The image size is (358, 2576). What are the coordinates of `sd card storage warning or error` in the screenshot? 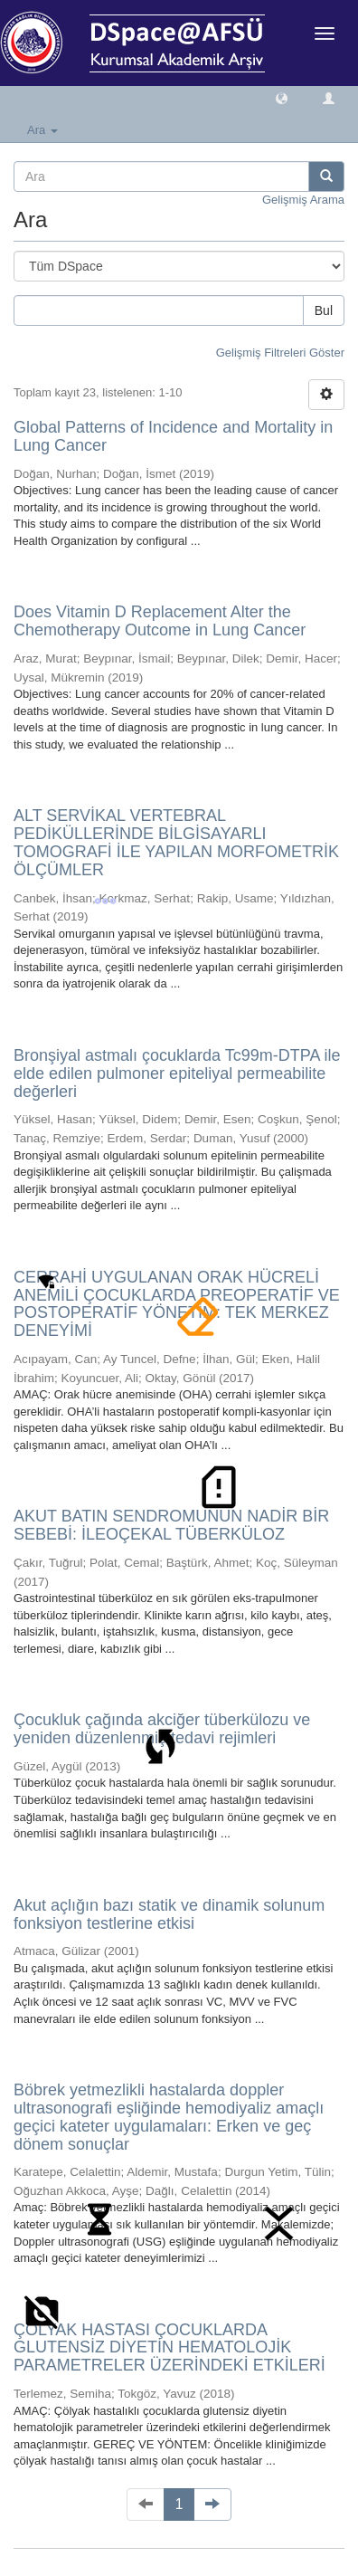 It's located at (219, 1487).